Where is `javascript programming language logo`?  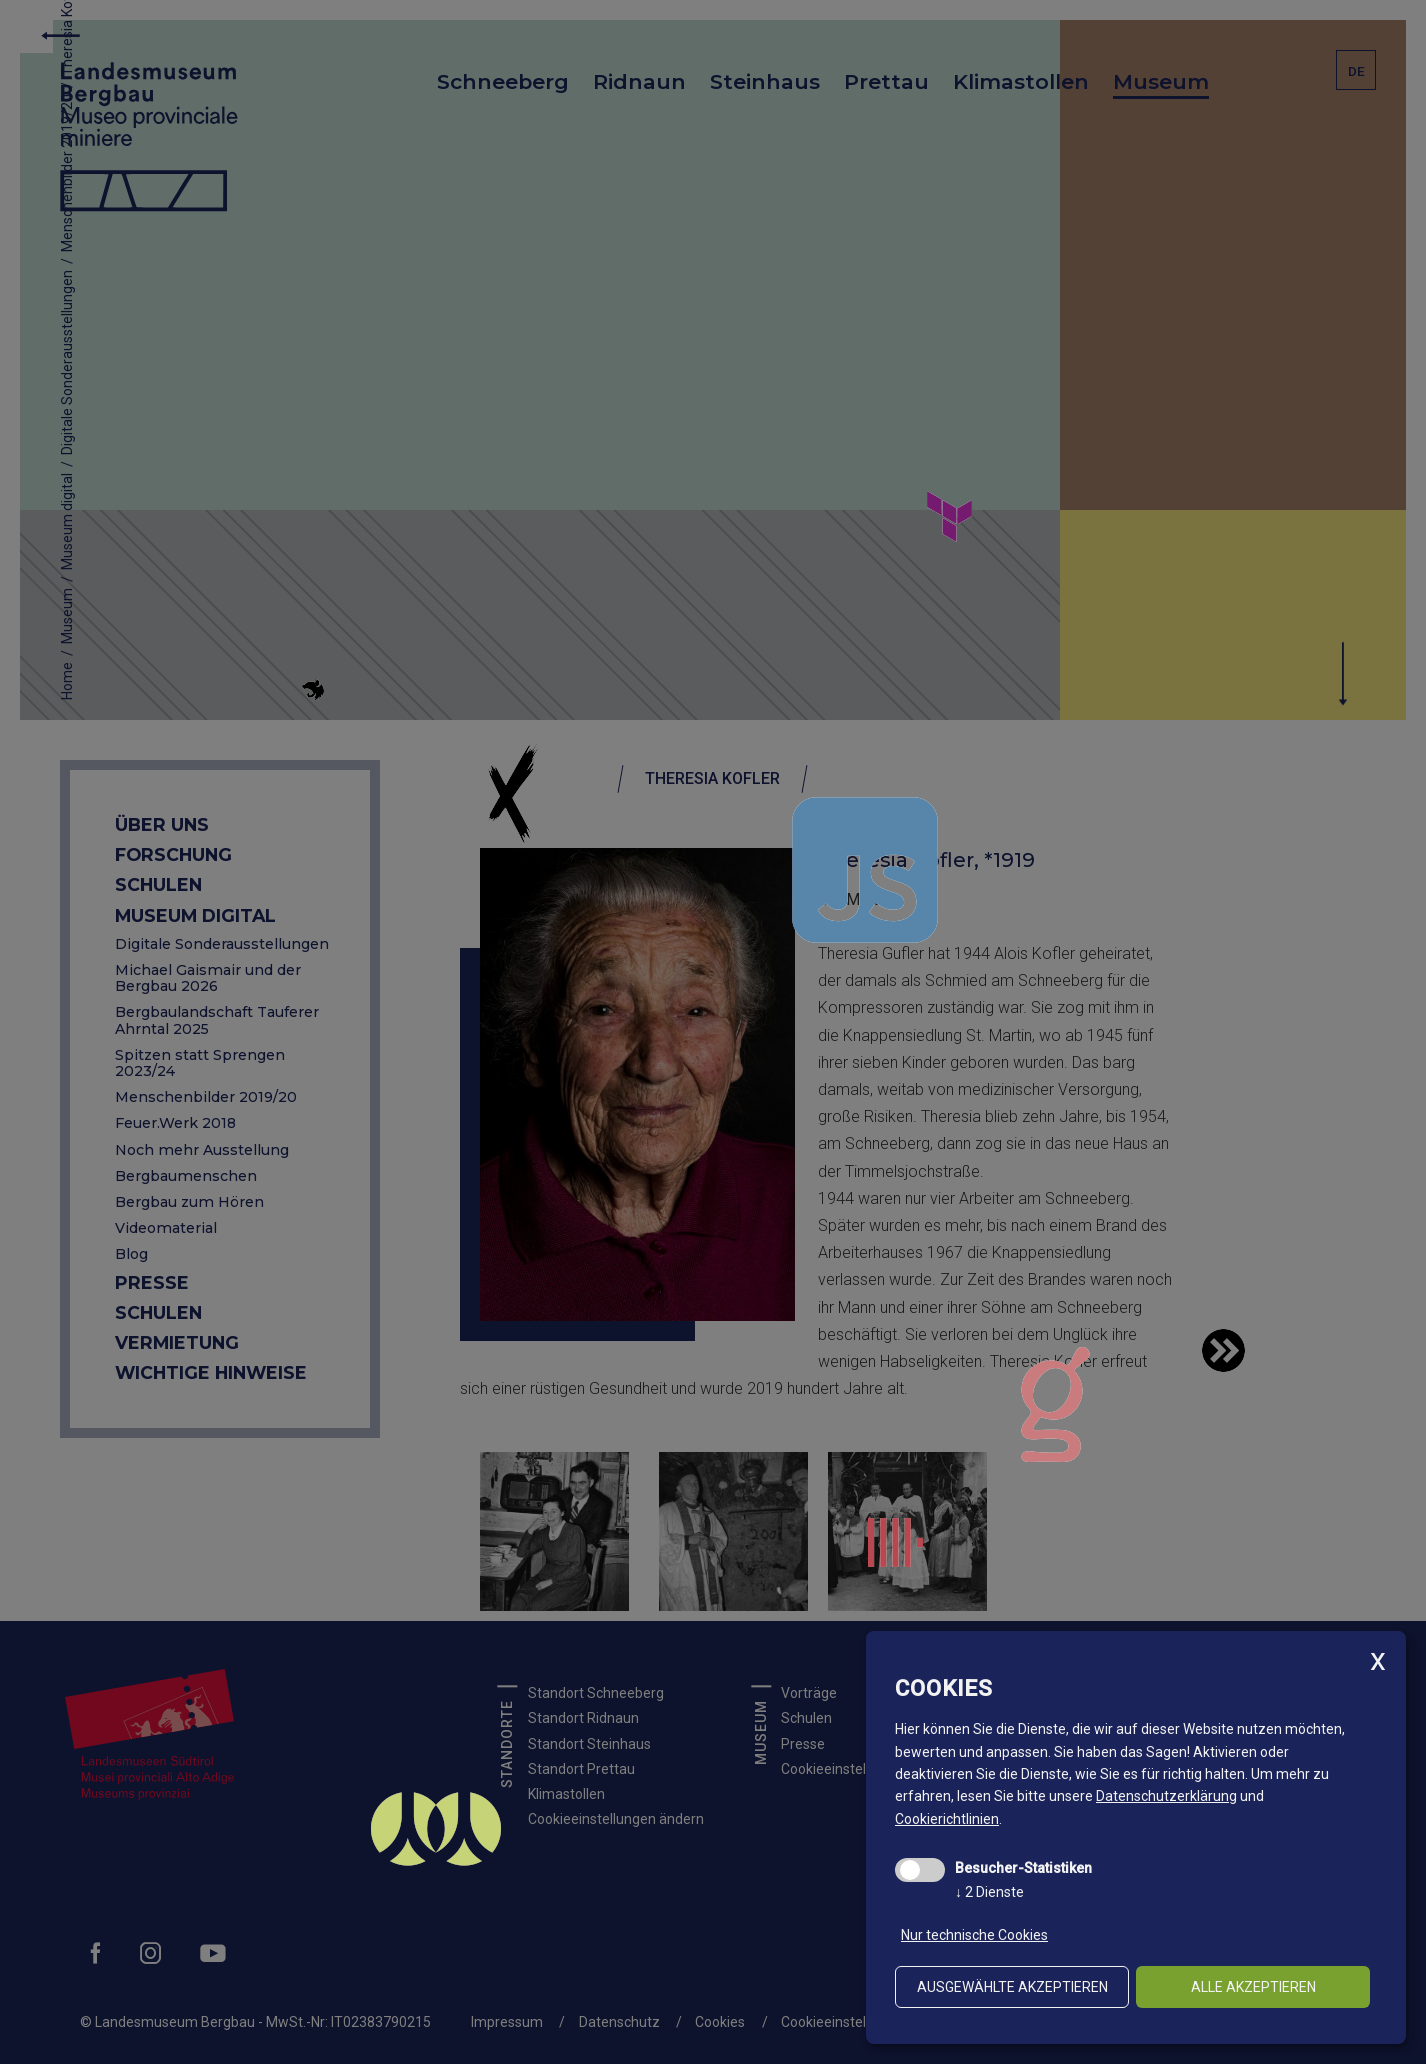
javascript programming language logo is located at coordinates (865, 870).